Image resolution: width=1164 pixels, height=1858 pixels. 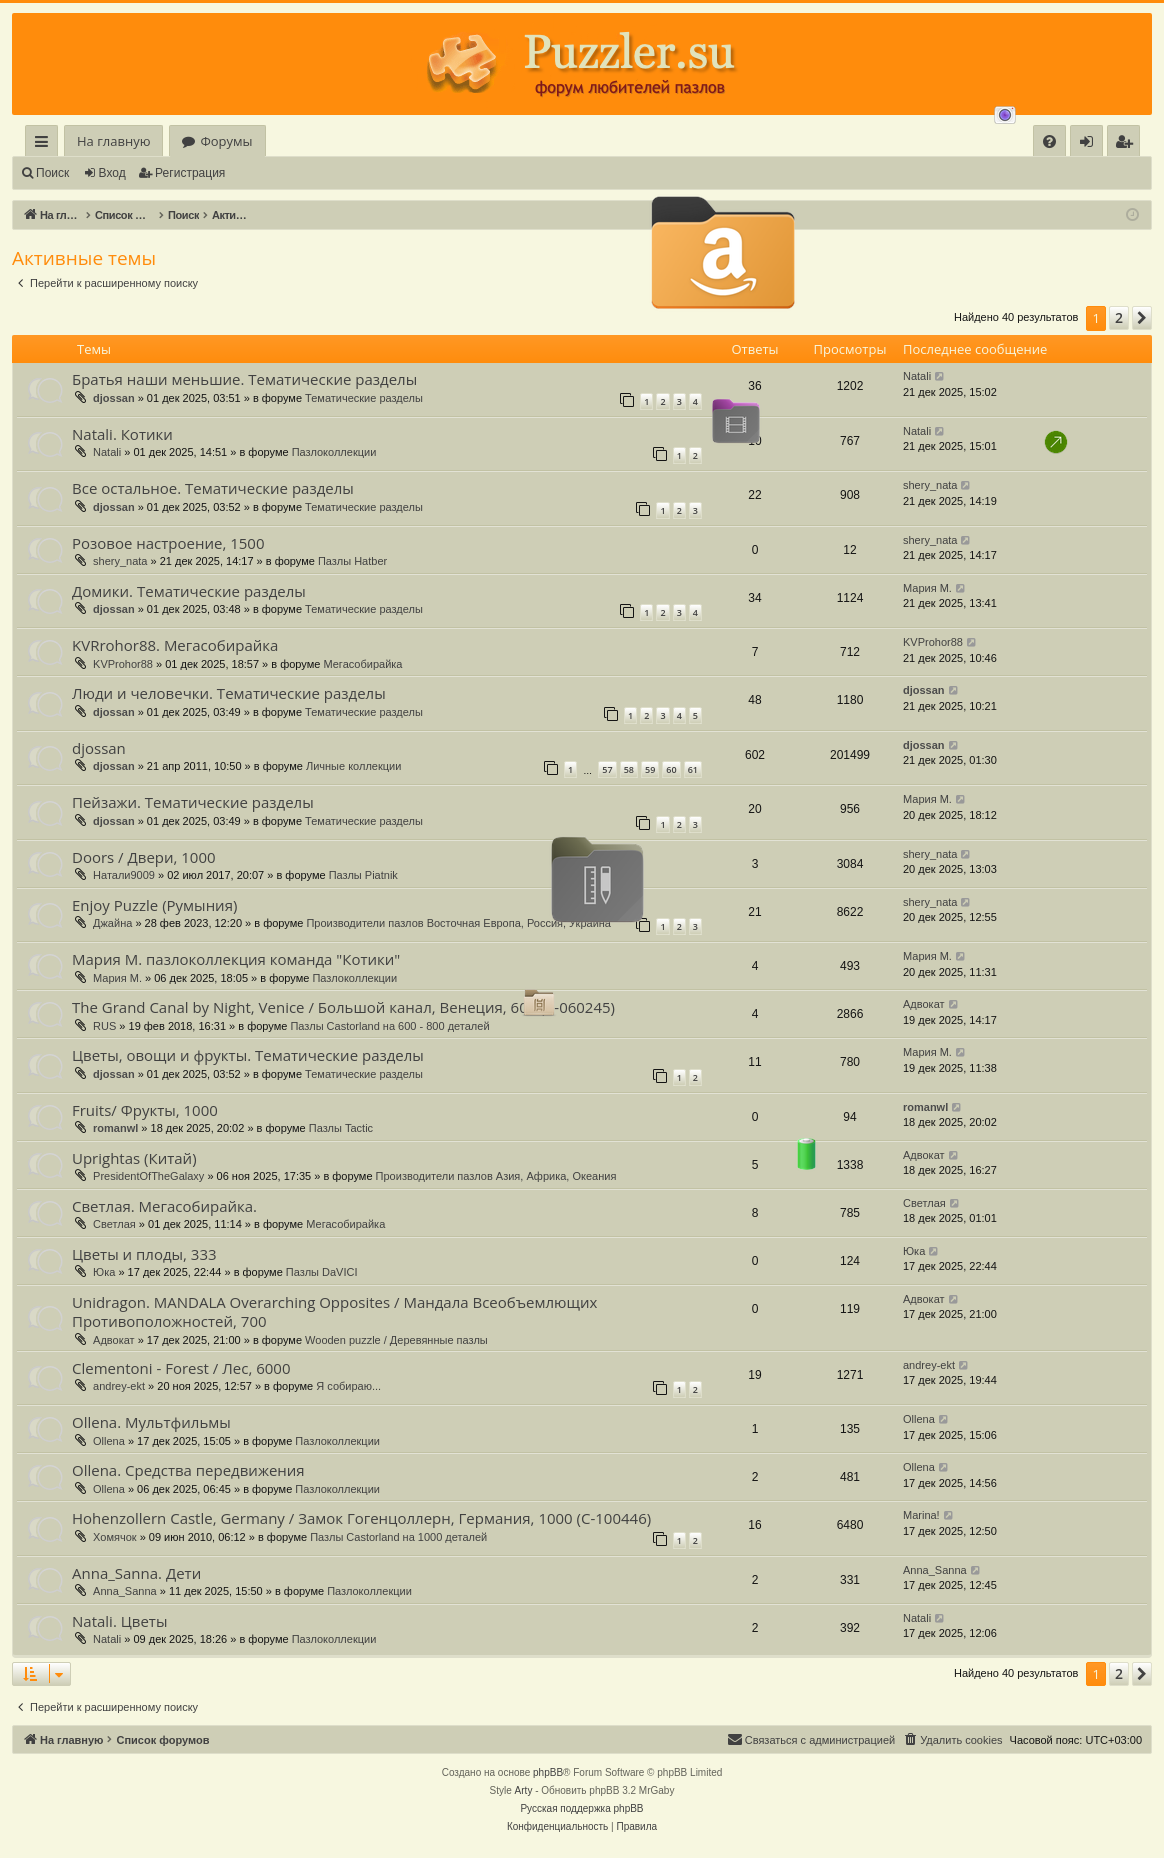 What do you see at coordinates (597, 879) in the screenshot?
I see `access your templates folder` at bounding box center [597, 879].